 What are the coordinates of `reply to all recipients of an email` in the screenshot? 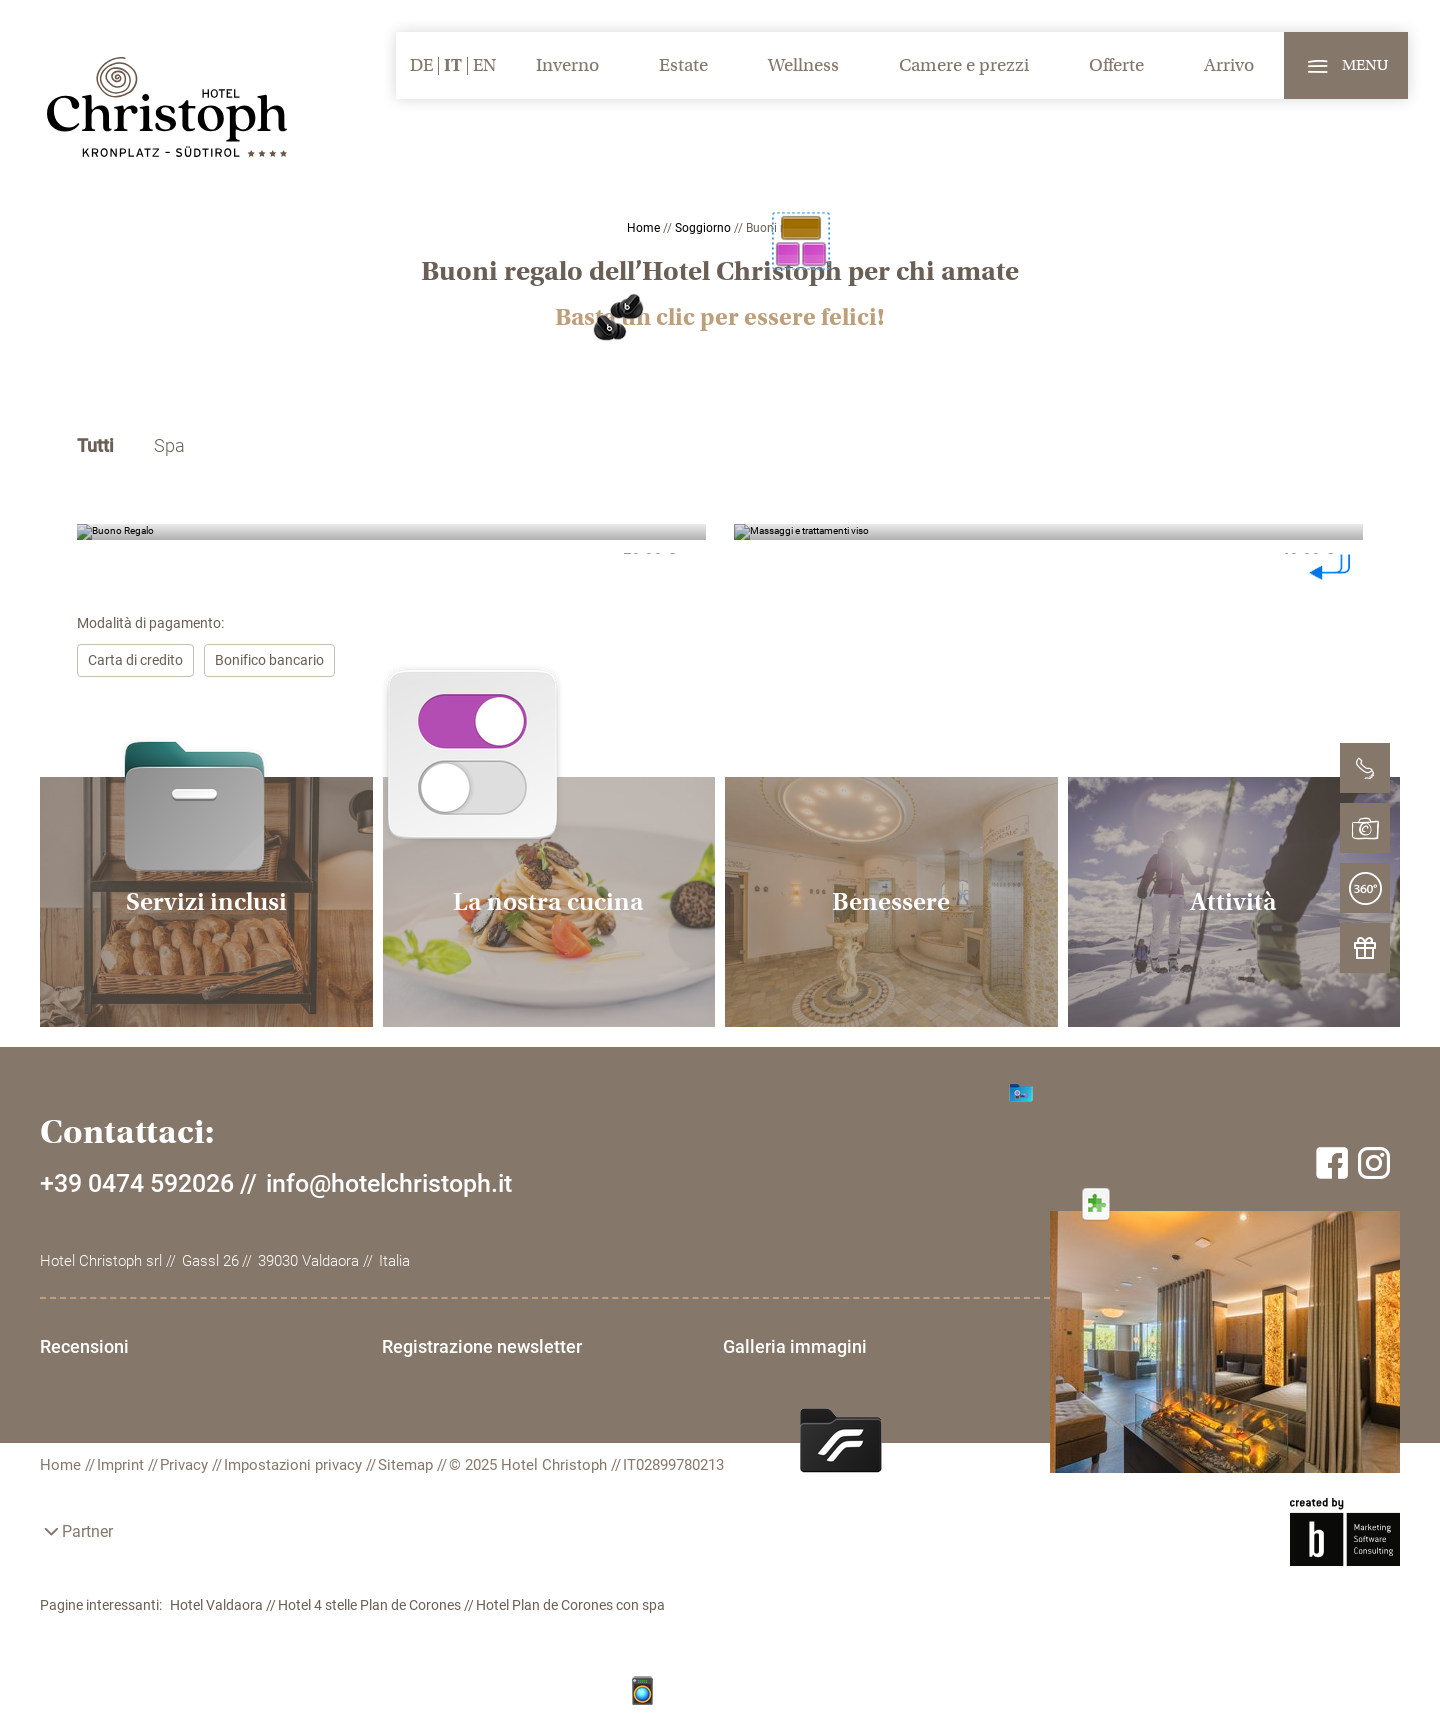 It's located at (1329, 564).